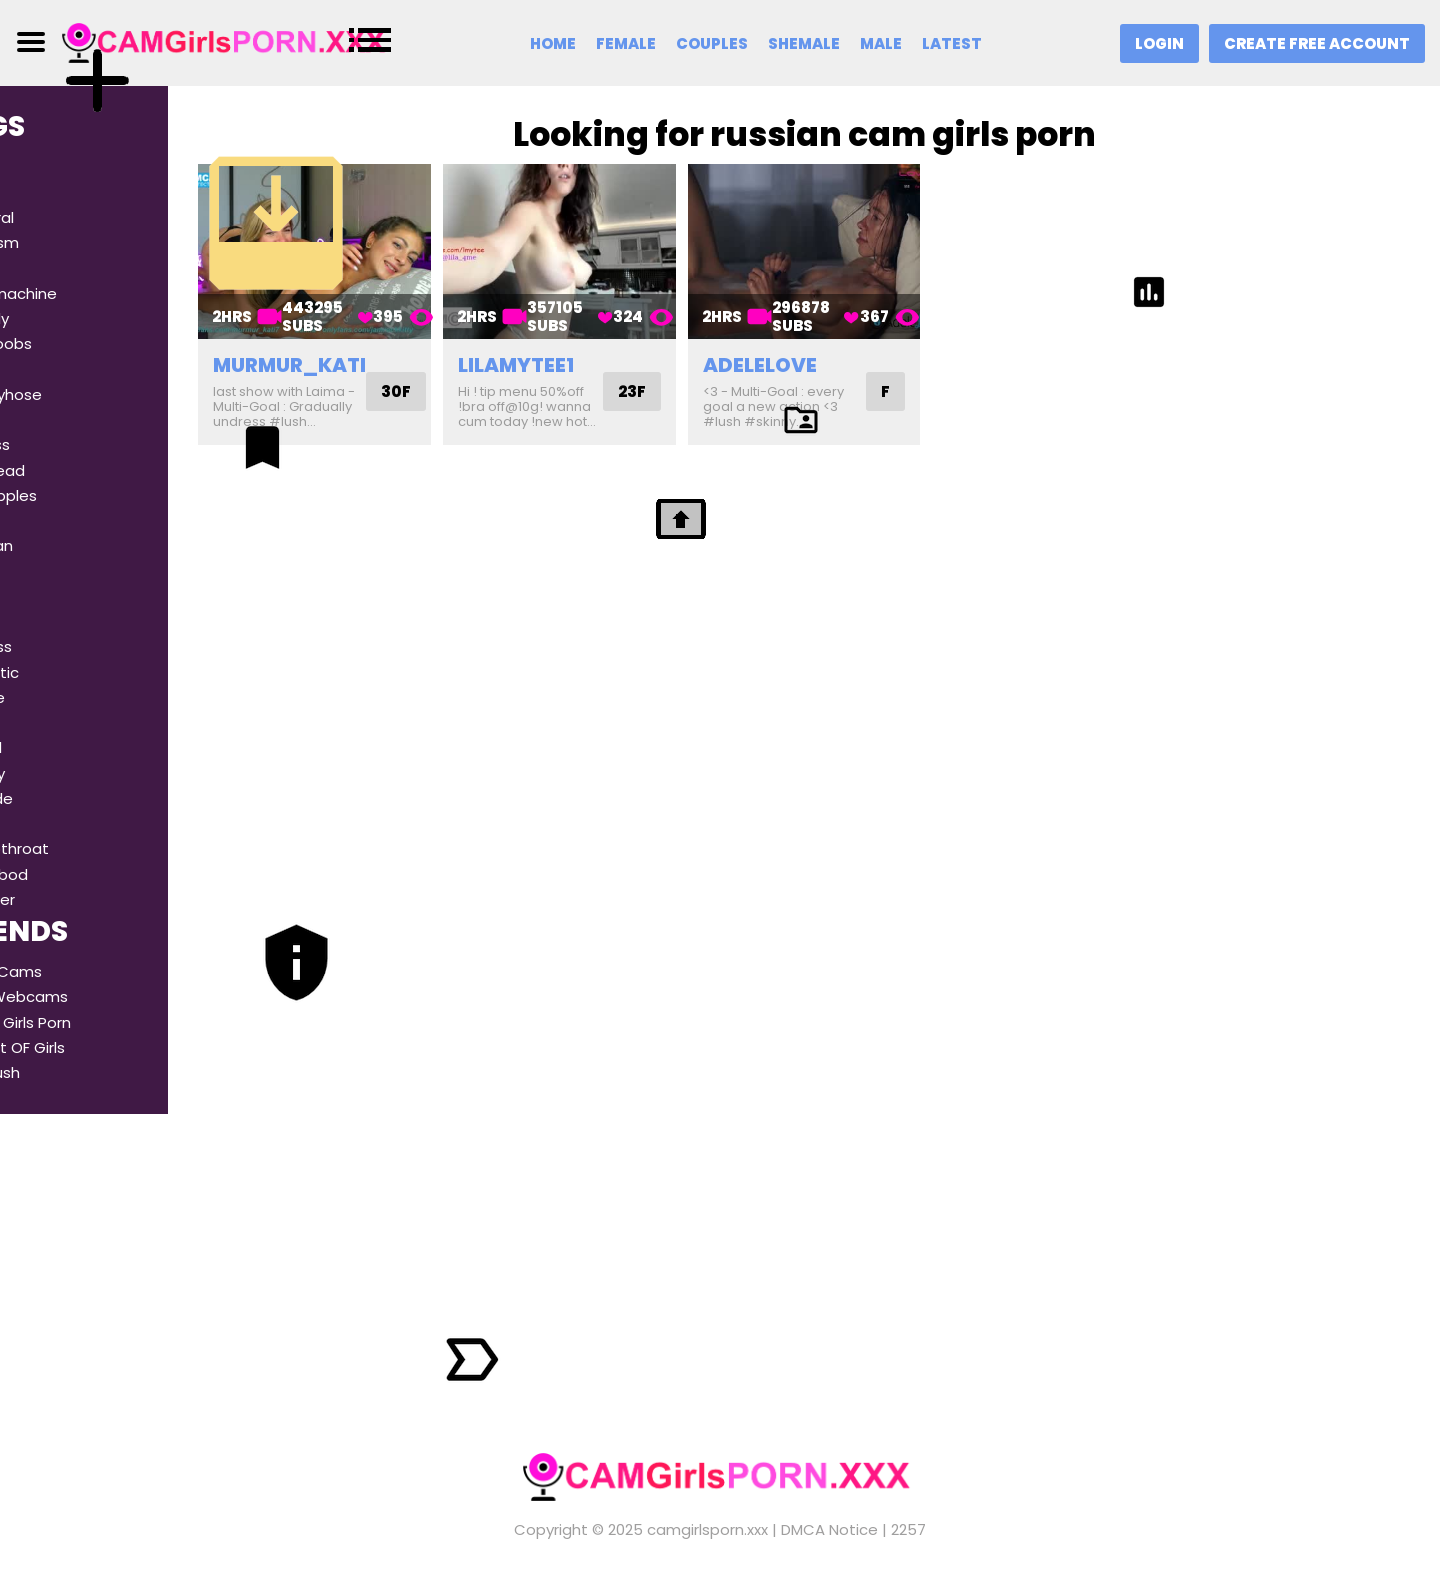 The width and height of the screenshot is (1440, 1579). Describe the element at coordinates (262, 447) in the screenshot. I see `bookmark this item` at that location.